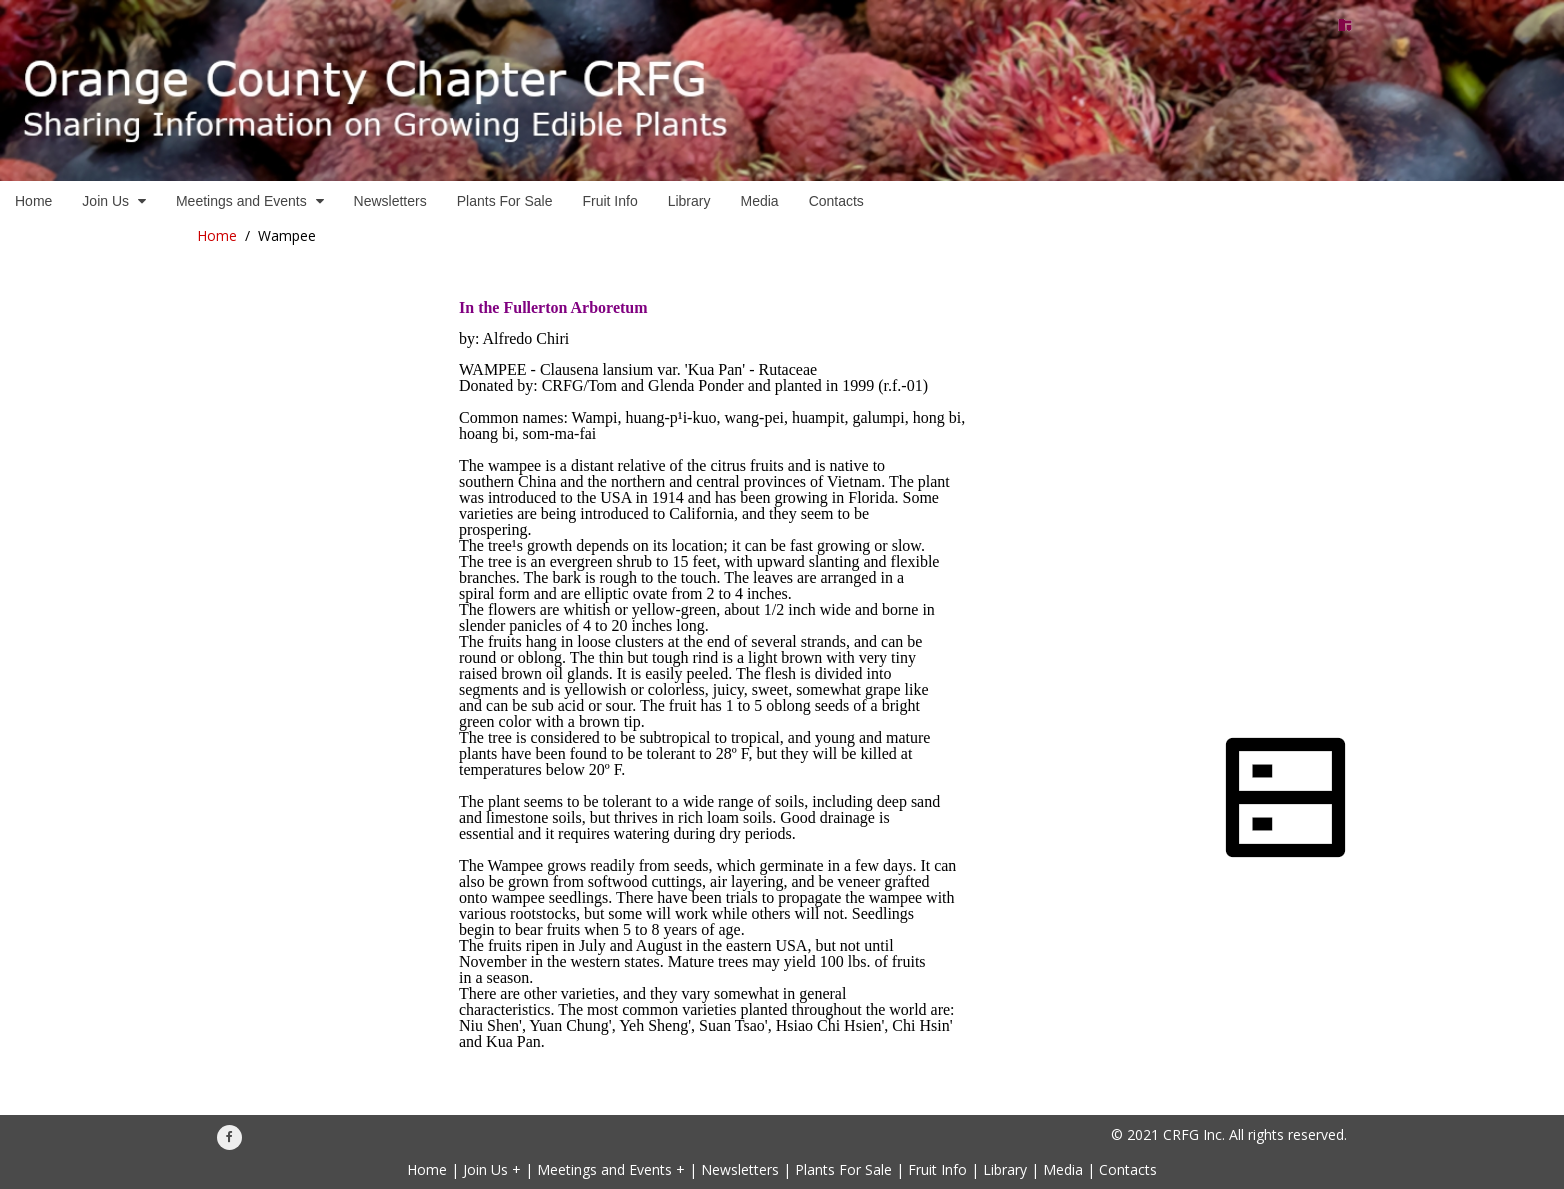 This screenshot has width=1564, height=1189. I want to click on access server settings, so click(1285, 797).